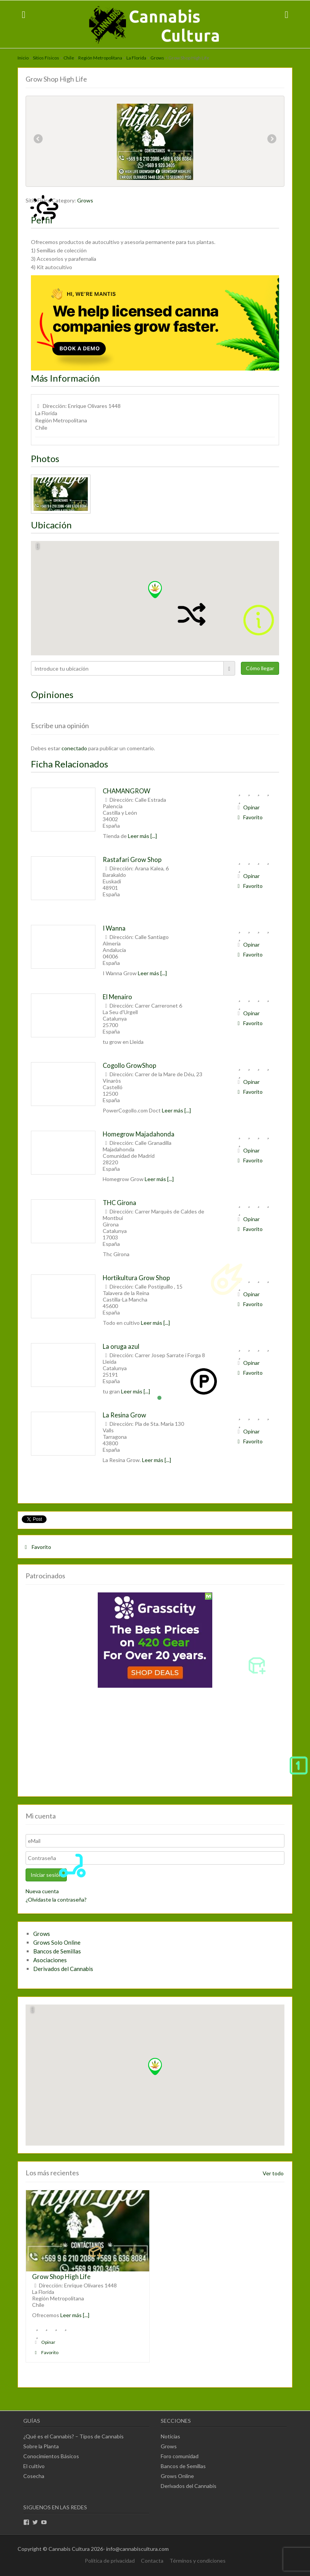 Image resolution: width=310 pixels, height=2576 pixels. I want to click on indicates a trending or viral item, so click(226, 1279).